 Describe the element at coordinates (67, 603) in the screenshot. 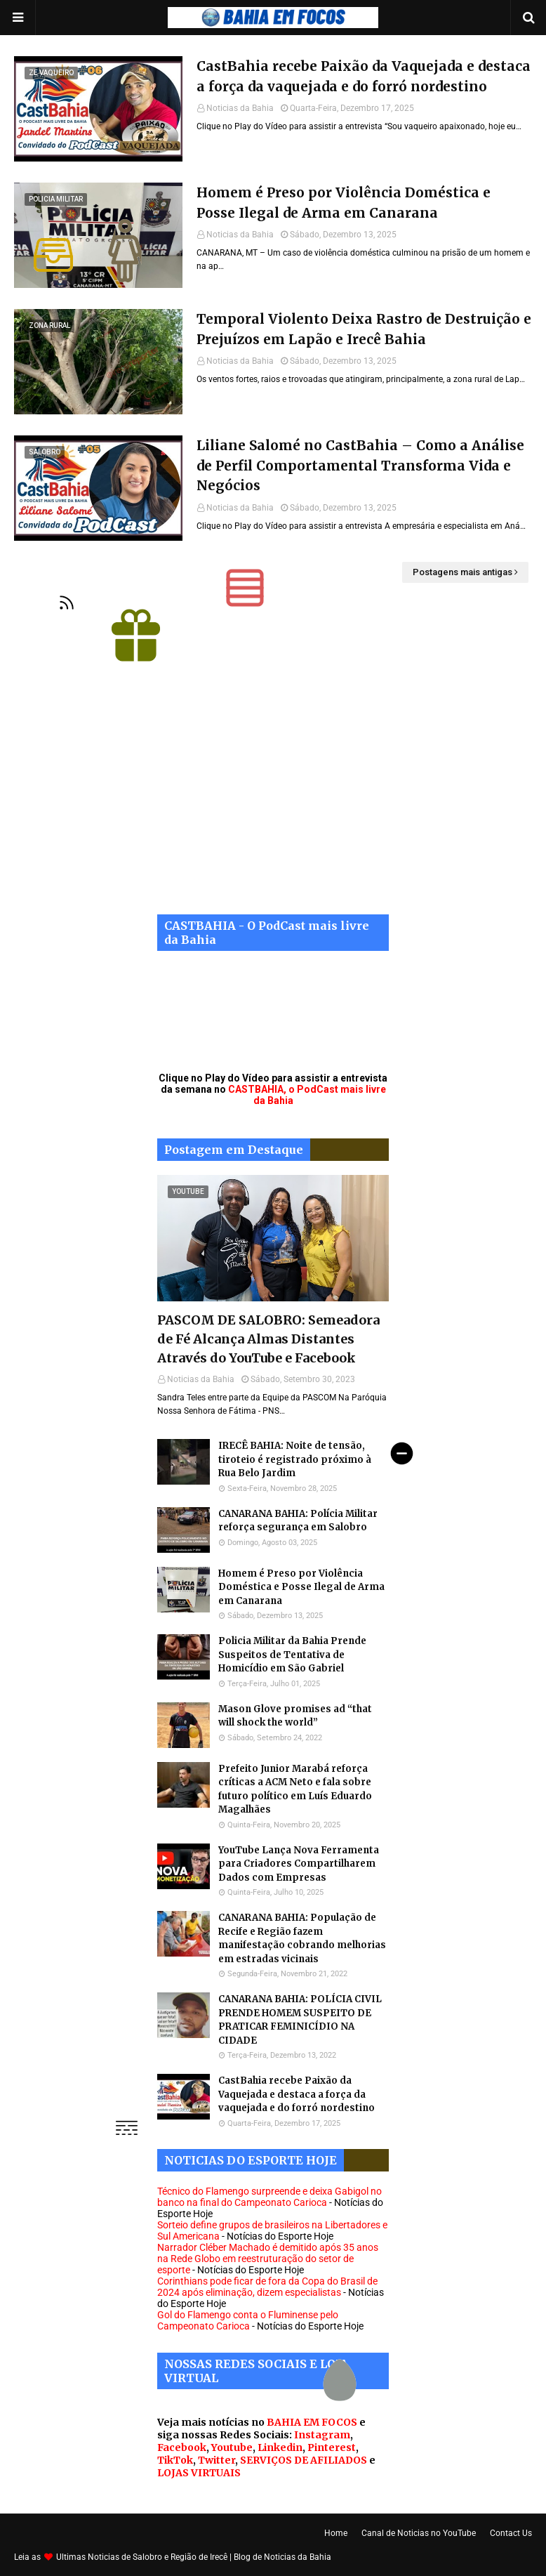

I see `subscribe to RSS feed` at that location.